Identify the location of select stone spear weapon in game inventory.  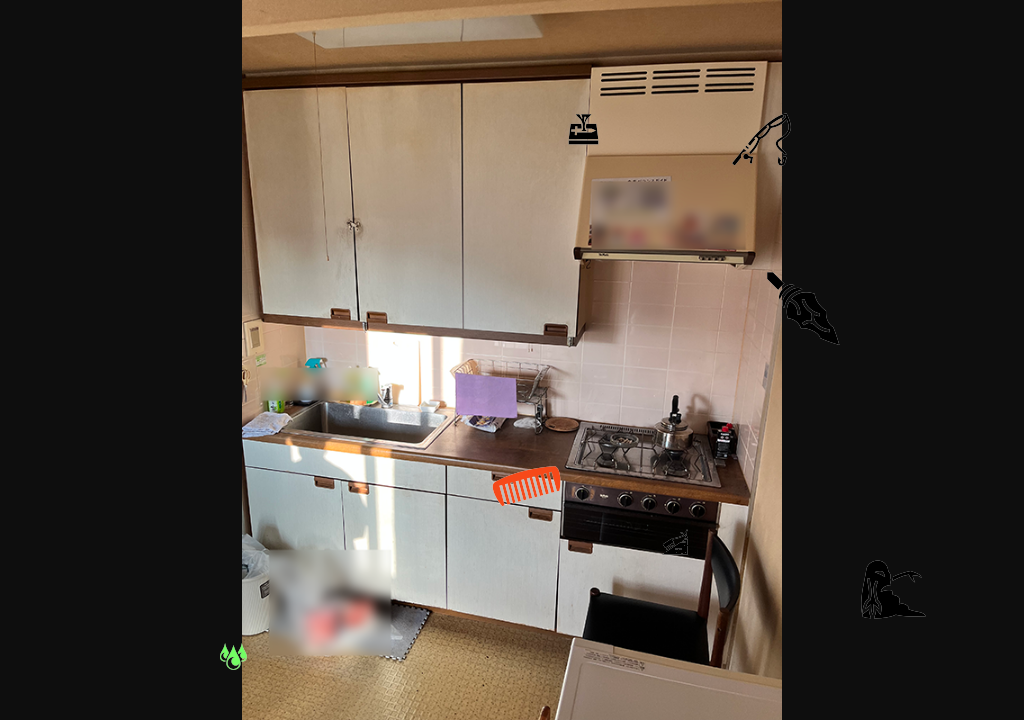
(803, 308).